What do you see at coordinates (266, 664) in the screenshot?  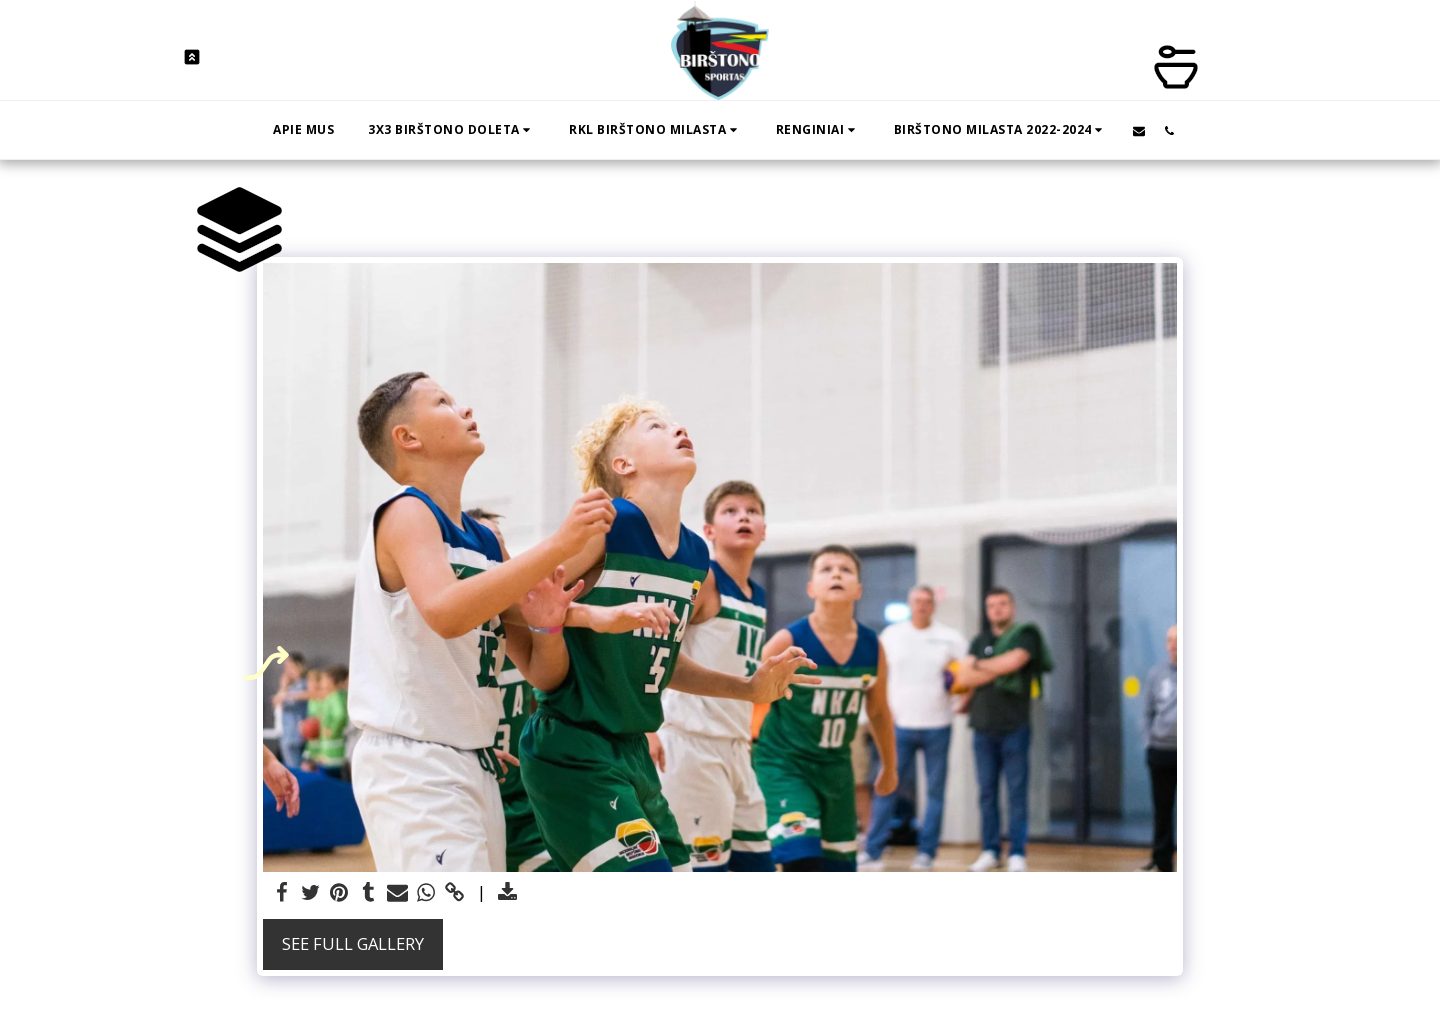 I see `indicates upward trend or growth` at bounding box center [266, 664].